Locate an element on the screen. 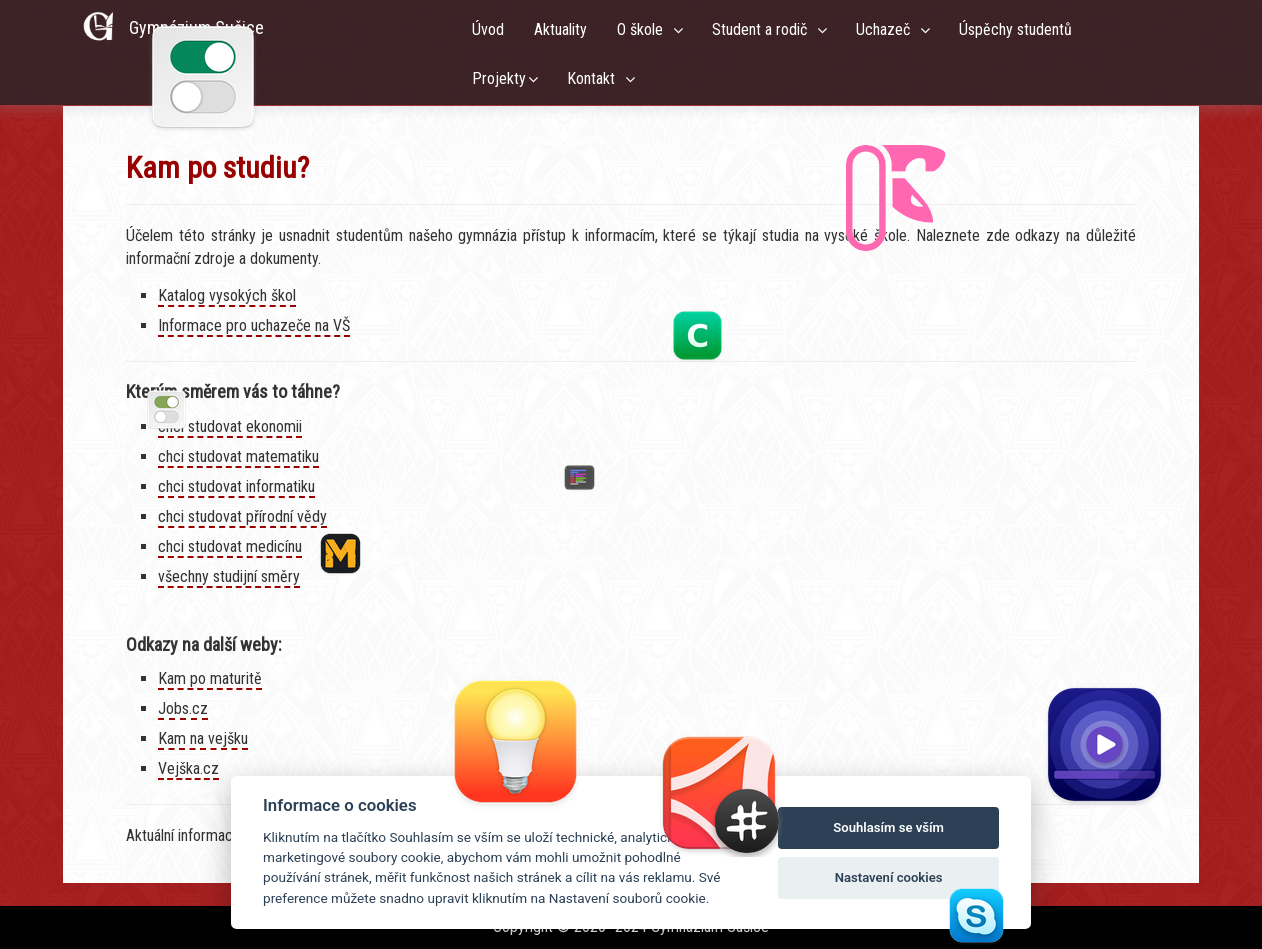 Image resolution: width=1262 pixels, height=949 pixels. open the clip video editing app is located at coordinates (1104, 744).